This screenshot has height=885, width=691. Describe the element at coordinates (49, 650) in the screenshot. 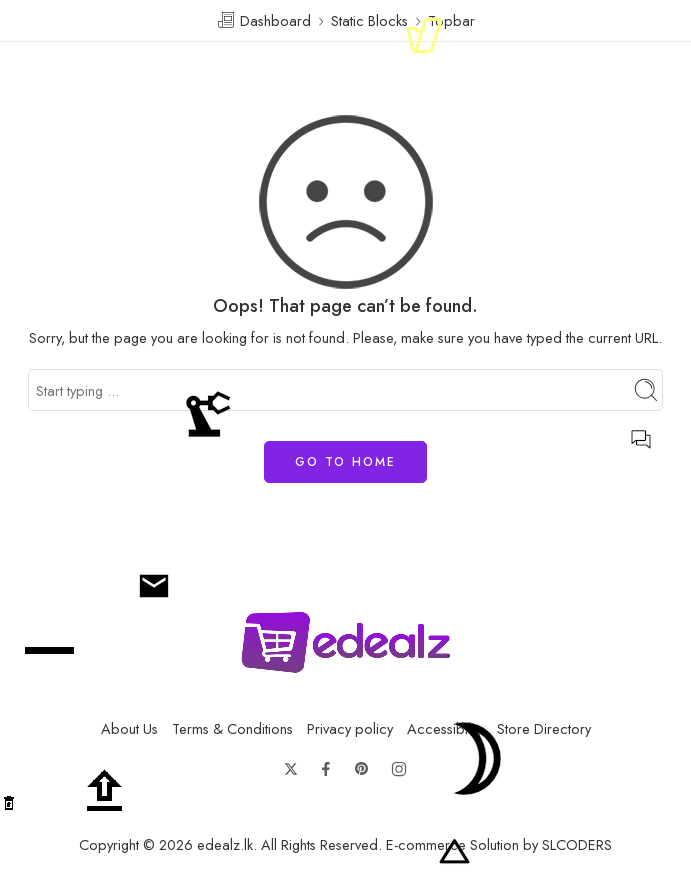

I see `insert a horizontal divider line` at that location.